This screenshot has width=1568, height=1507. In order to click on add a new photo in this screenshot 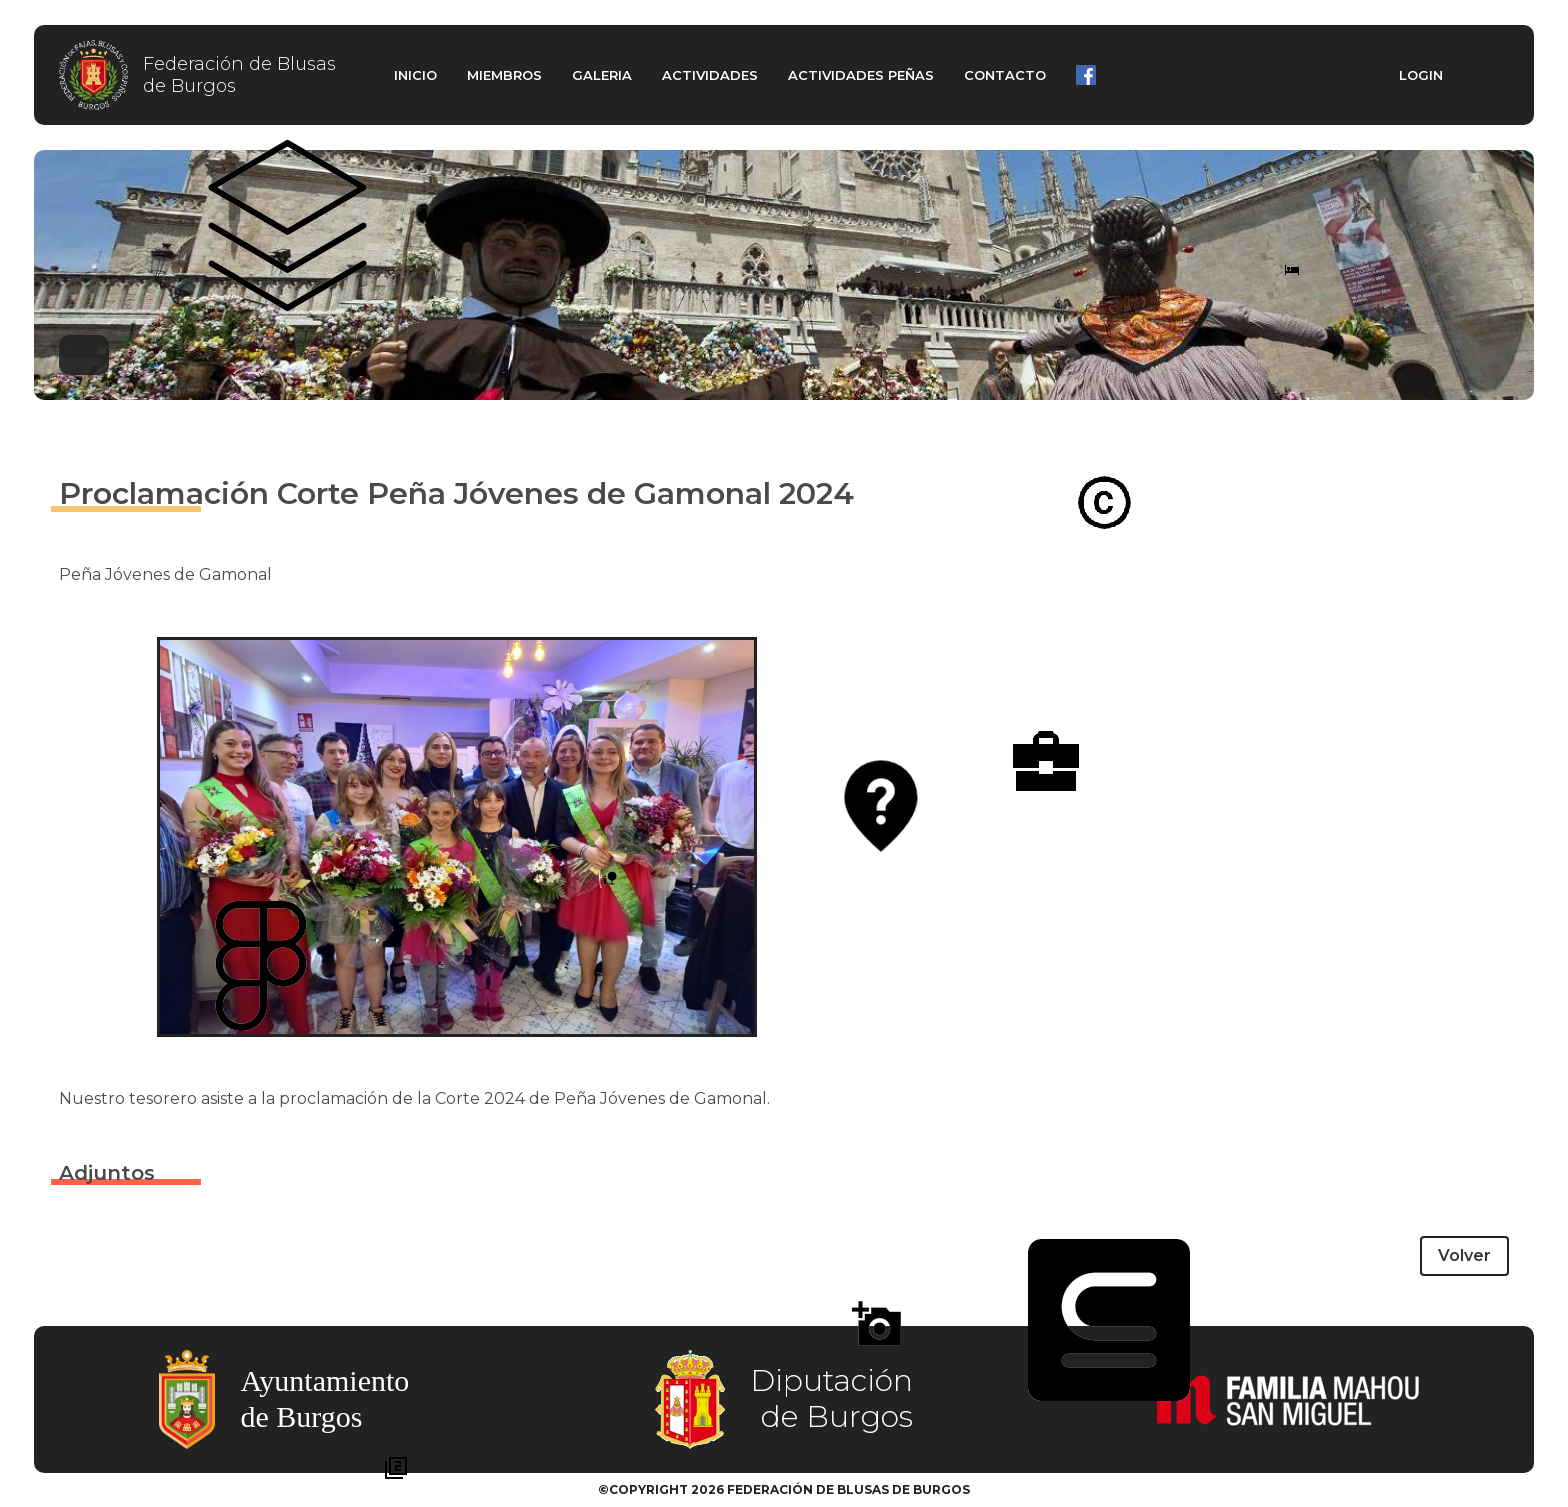, I will do `click(877, 1324)`.